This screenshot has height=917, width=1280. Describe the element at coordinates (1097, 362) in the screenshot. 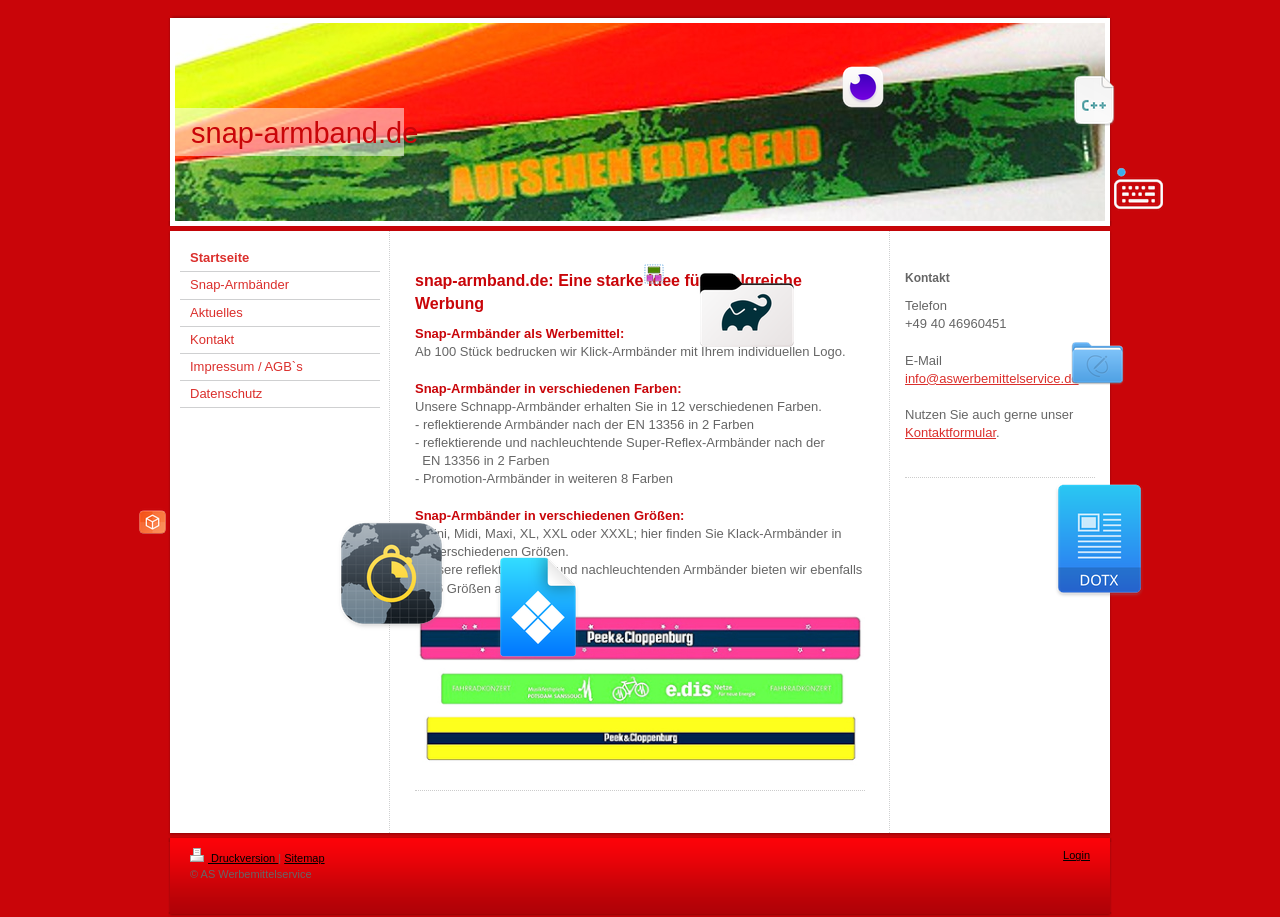

I see `open your art and design files folder` at that location.